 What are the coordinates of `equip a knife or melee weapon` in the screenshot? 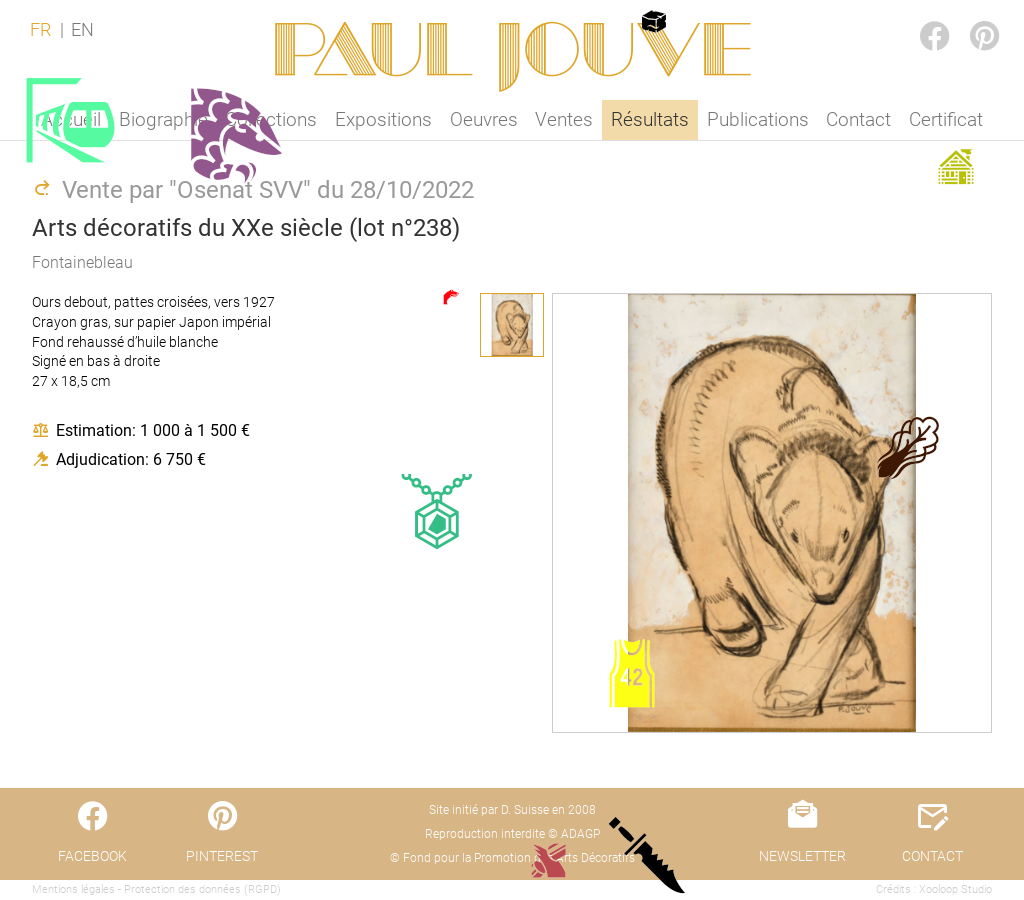 It's located at (647, 855).